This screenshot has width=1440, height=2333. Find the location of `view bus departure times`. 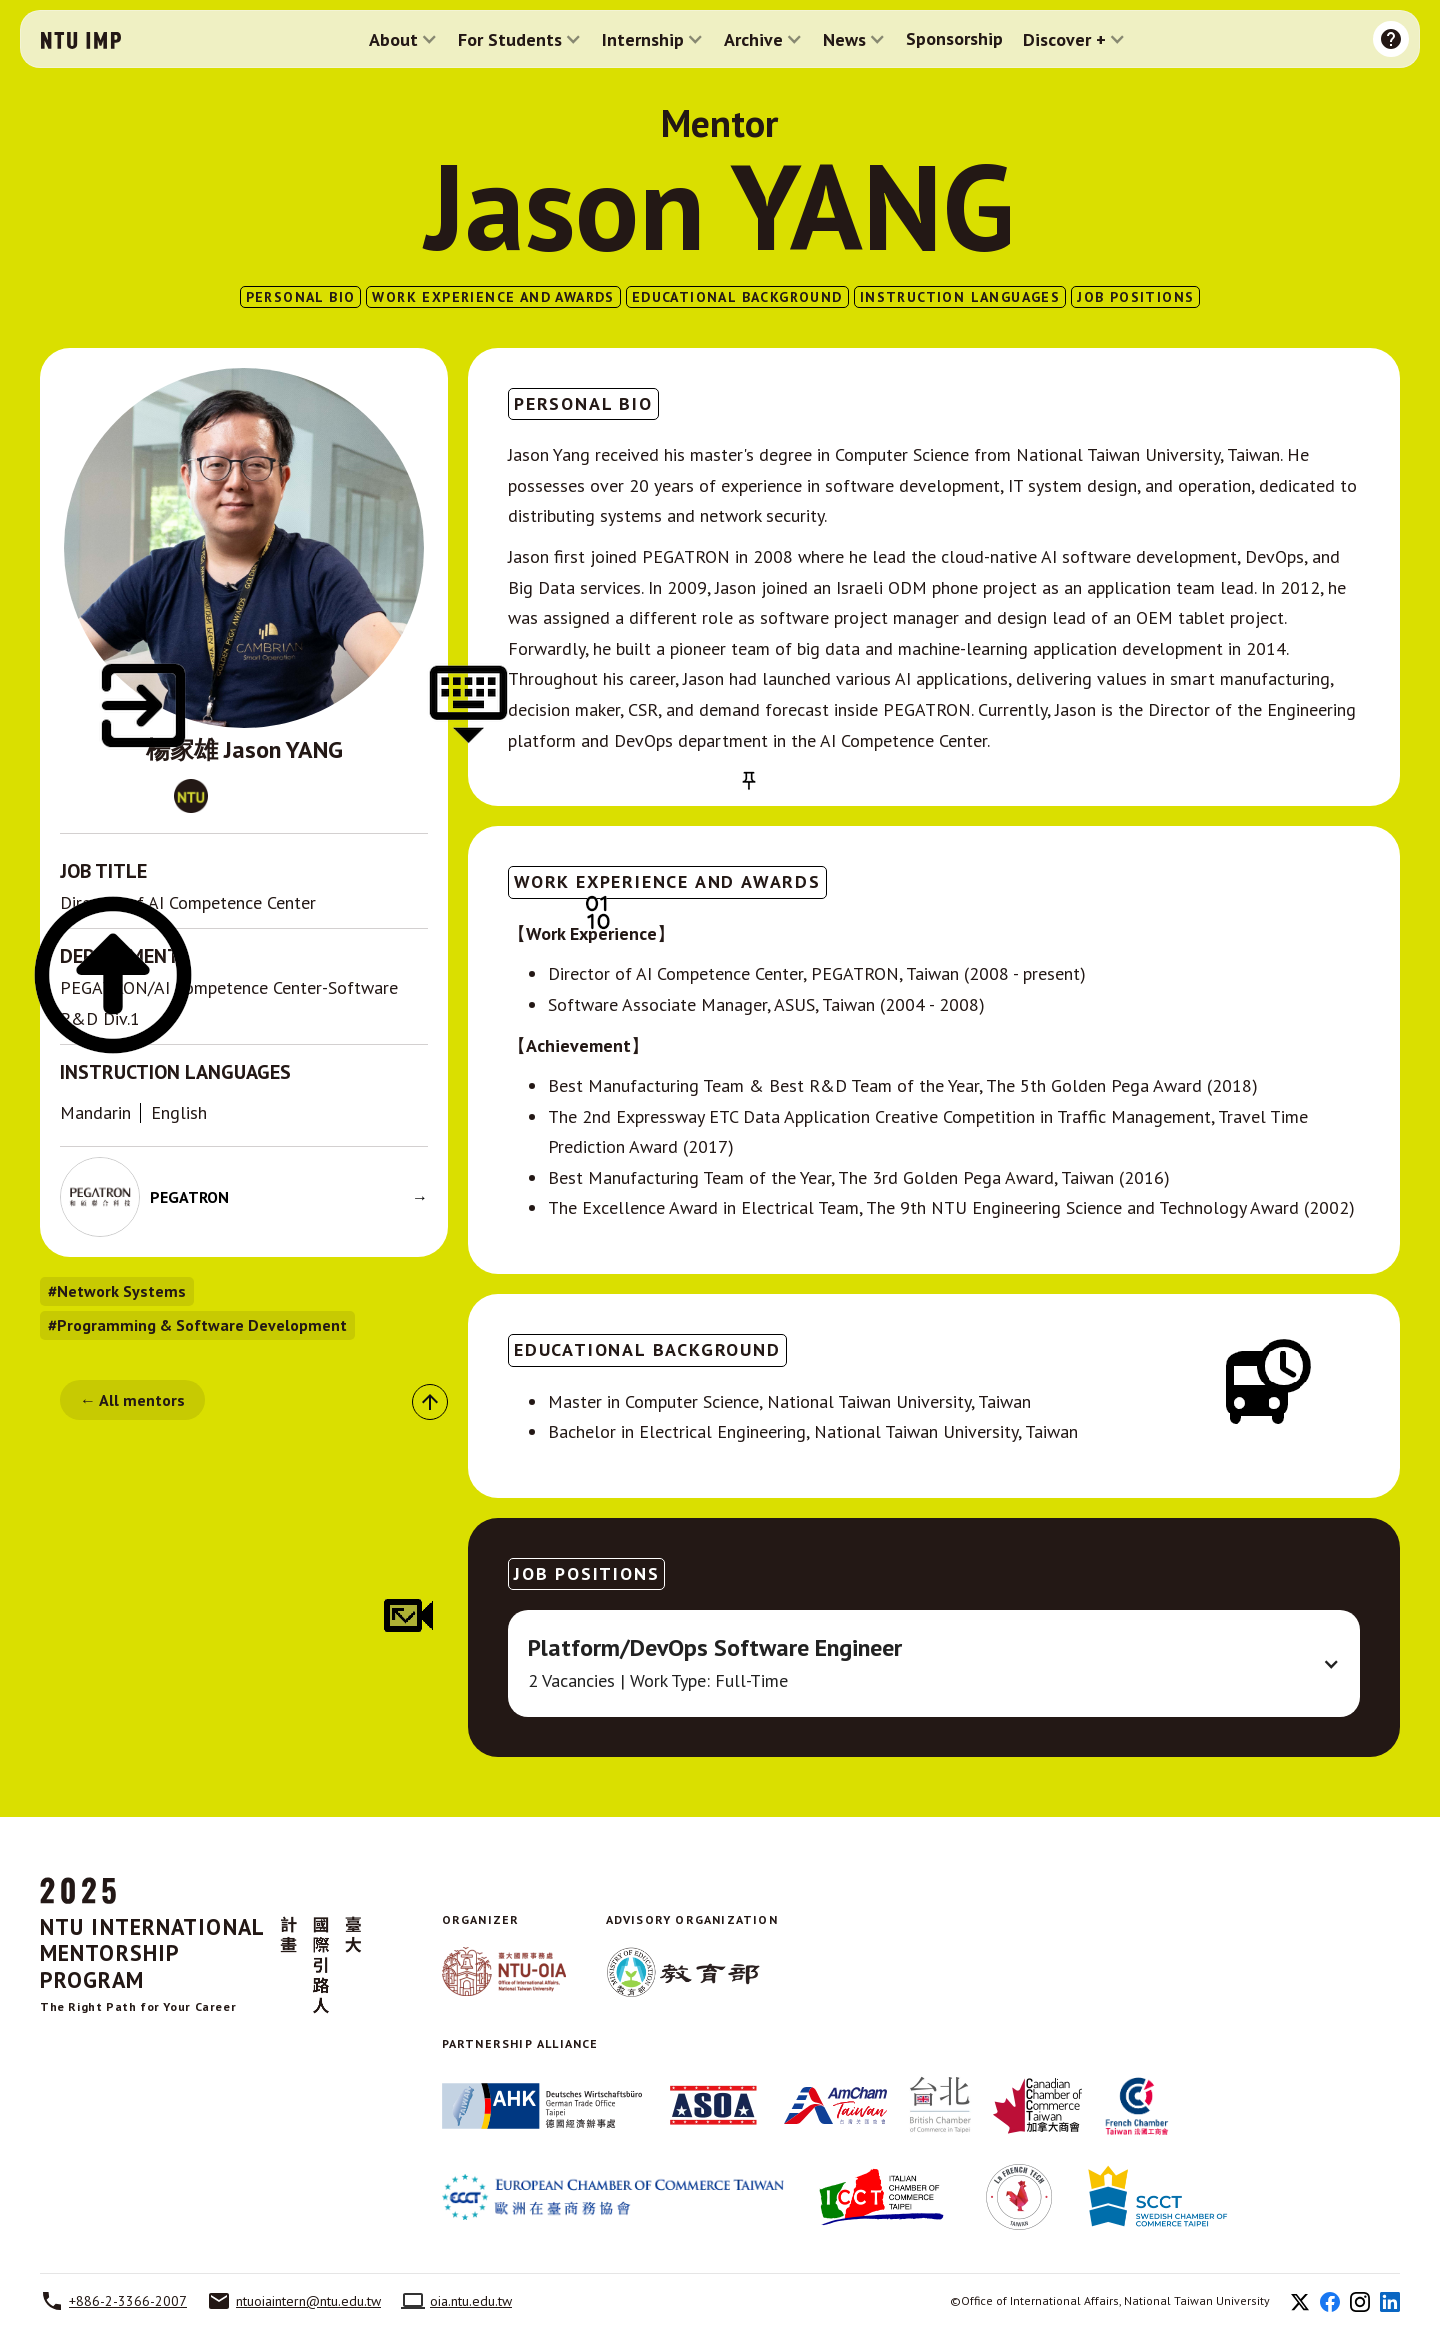

view bus departure times is located at coordinates (1268, 1381).